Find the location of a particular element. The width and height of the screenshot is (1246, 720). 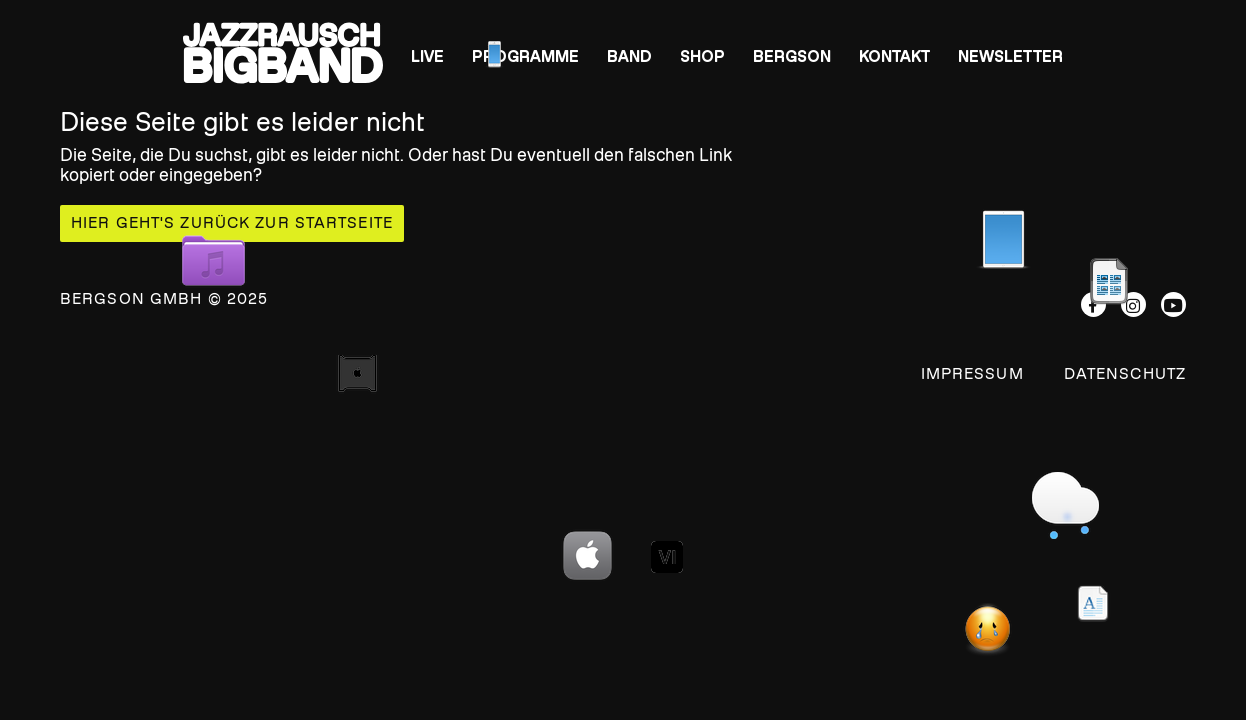

iPhone SE device connected to your system is located at coordinates (494, 54).